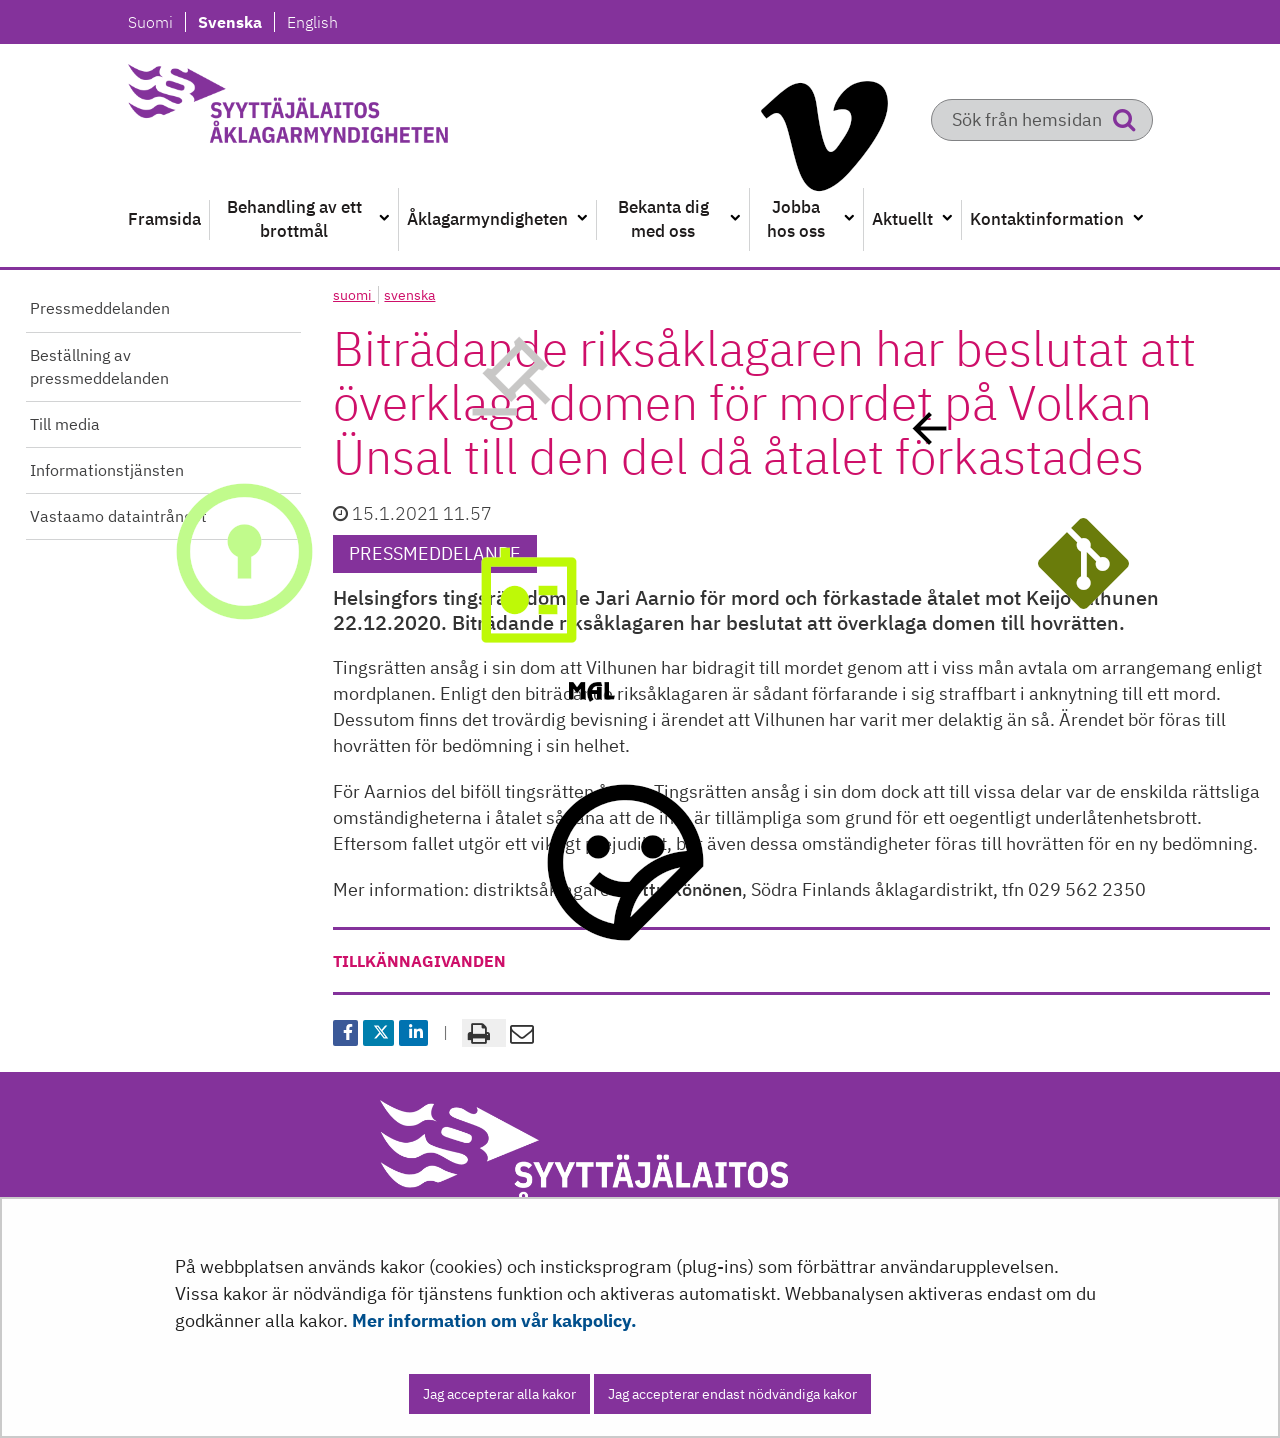 Image resolution: width=1280 pixels, height=1438 pixels. I want to click on lock or secure a room, so click(244, 551).